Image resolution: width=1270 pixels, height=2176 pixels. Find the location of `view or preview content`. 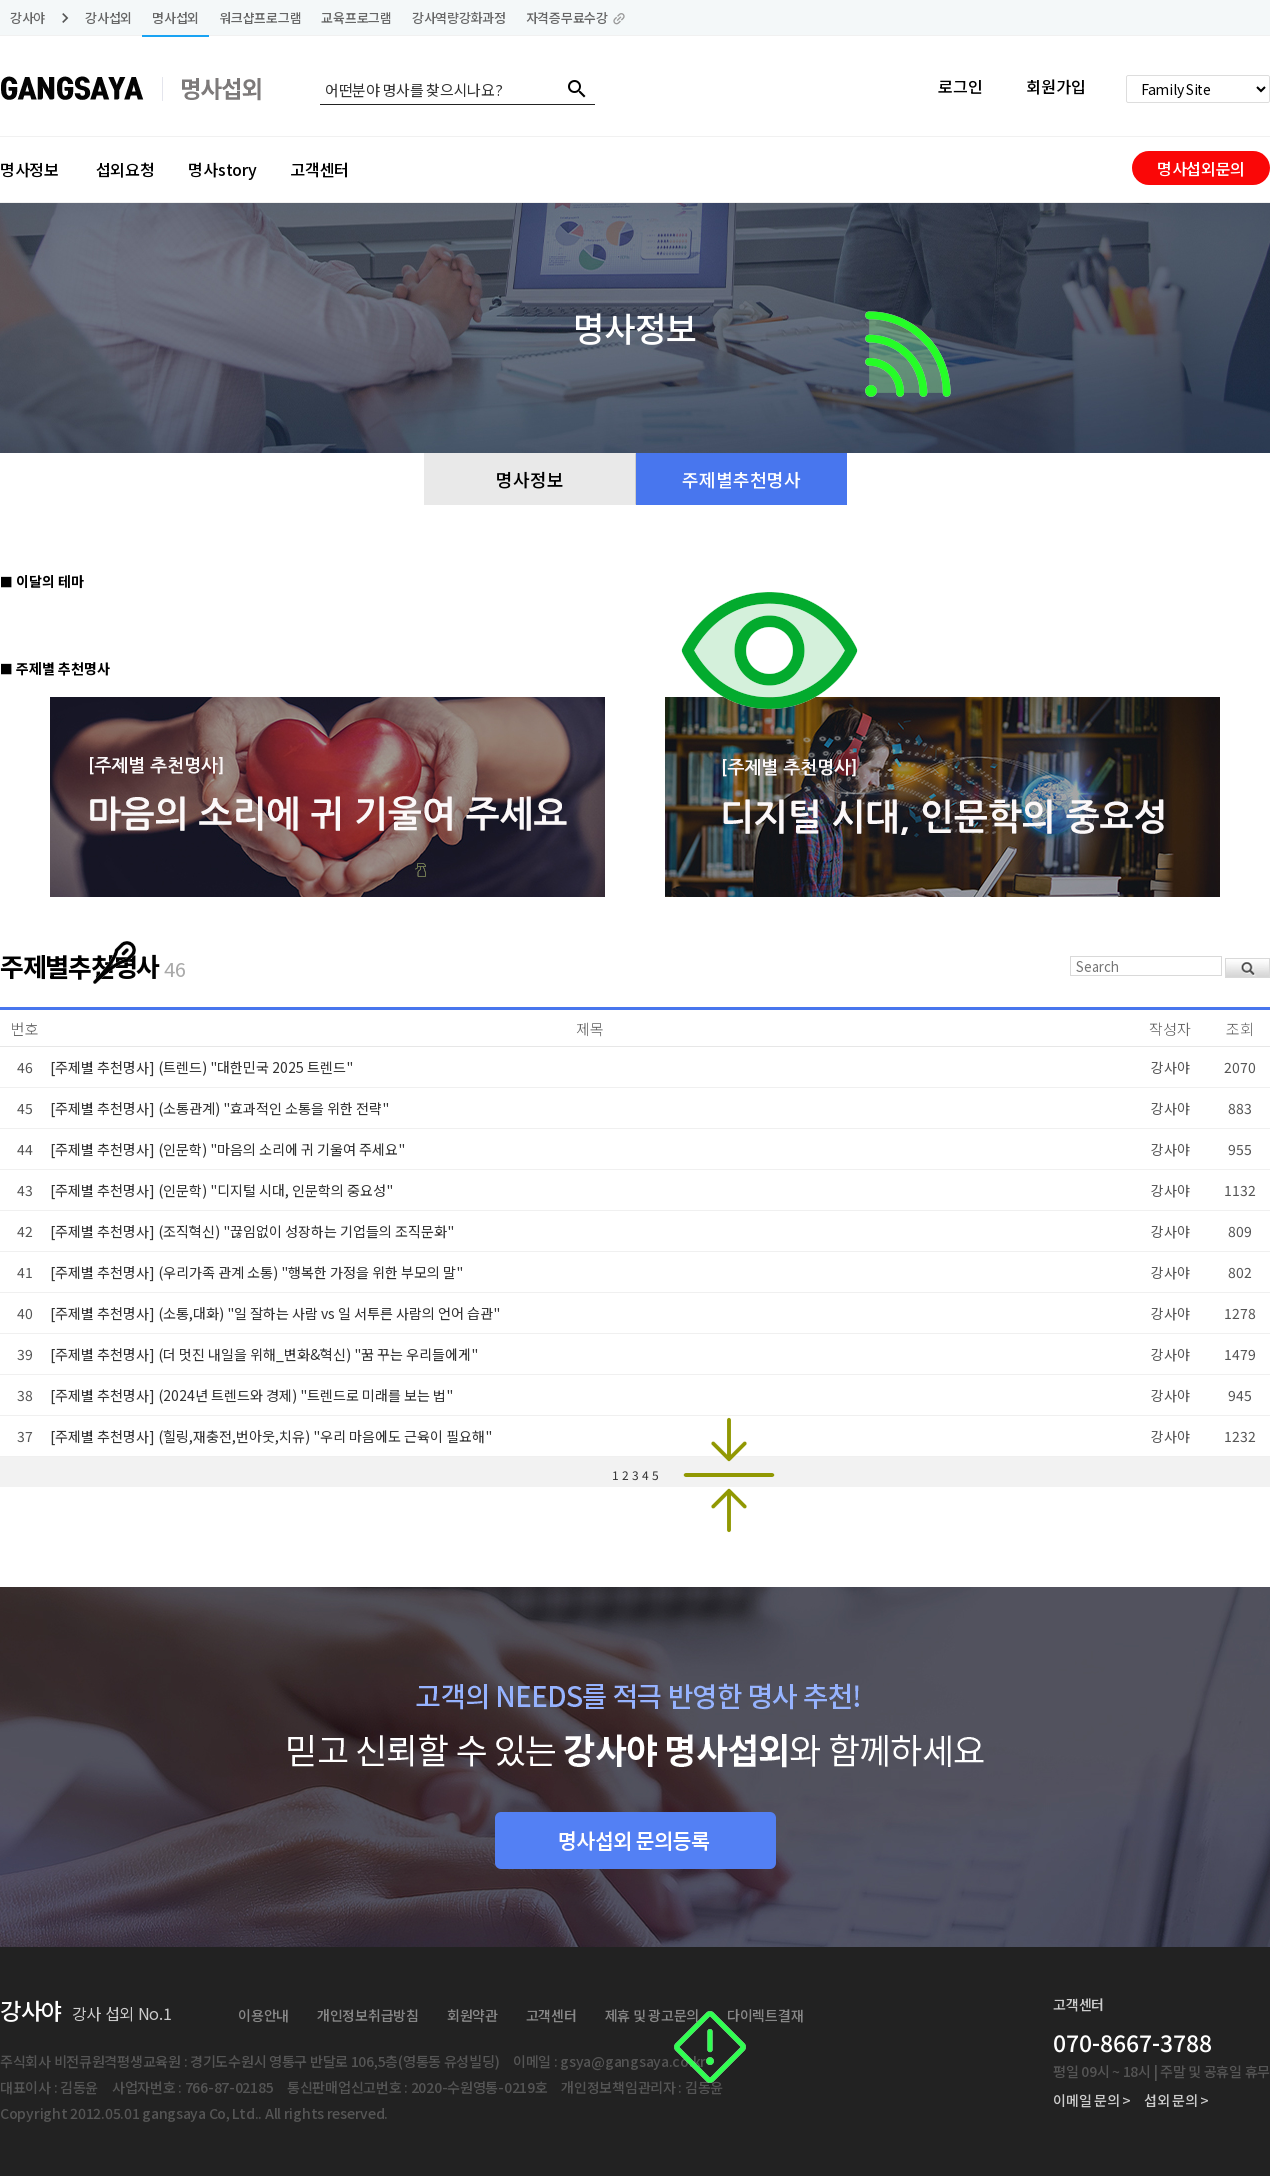

view or preview content is located at coordinates (769, 650).